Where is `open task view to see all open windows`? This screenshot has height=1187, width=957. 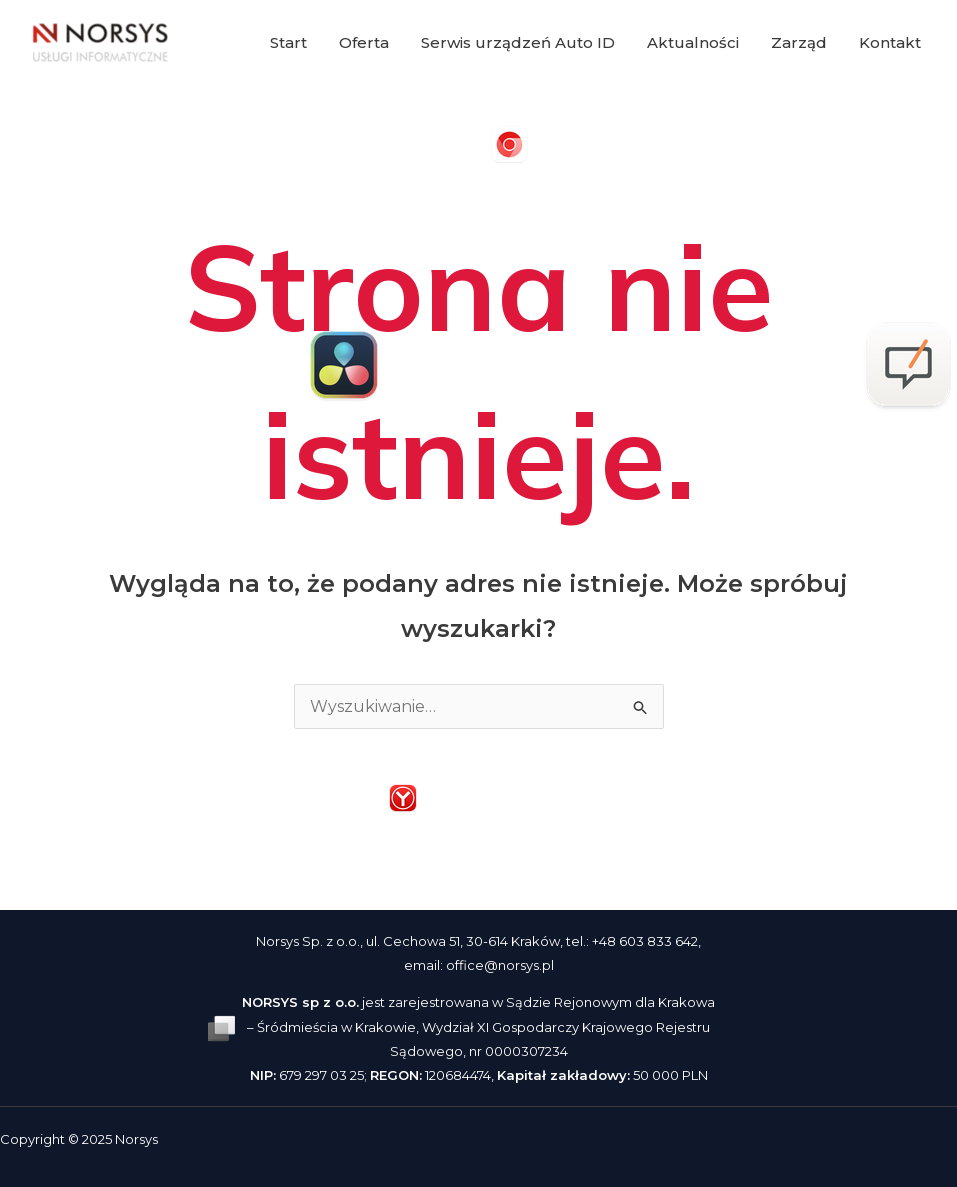 open task view to see all open windows is located at coordinates (221, 1028).